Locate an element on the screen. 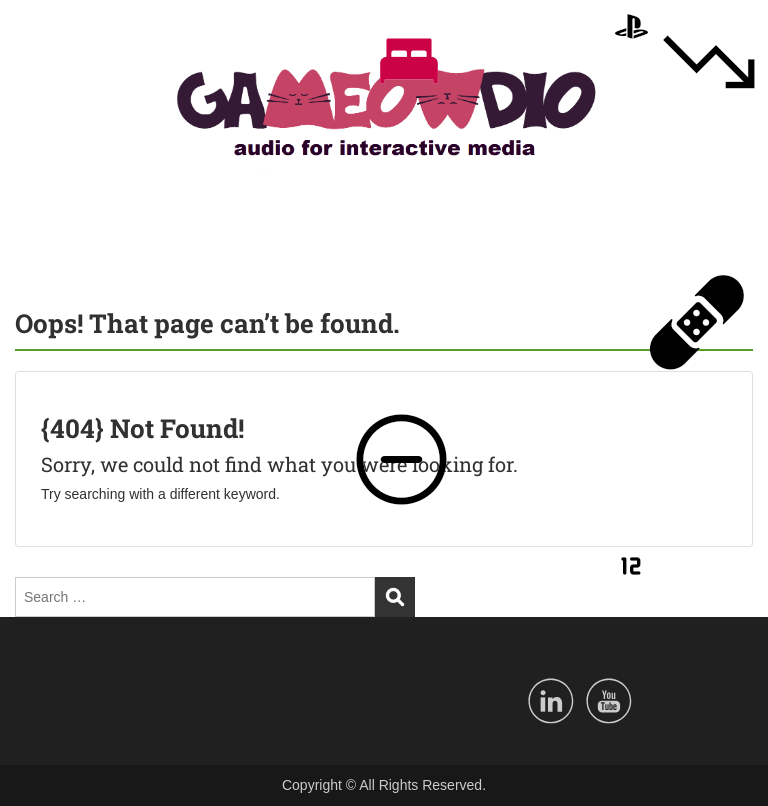  book a room or accommodation is located at coordinates (409, 61).